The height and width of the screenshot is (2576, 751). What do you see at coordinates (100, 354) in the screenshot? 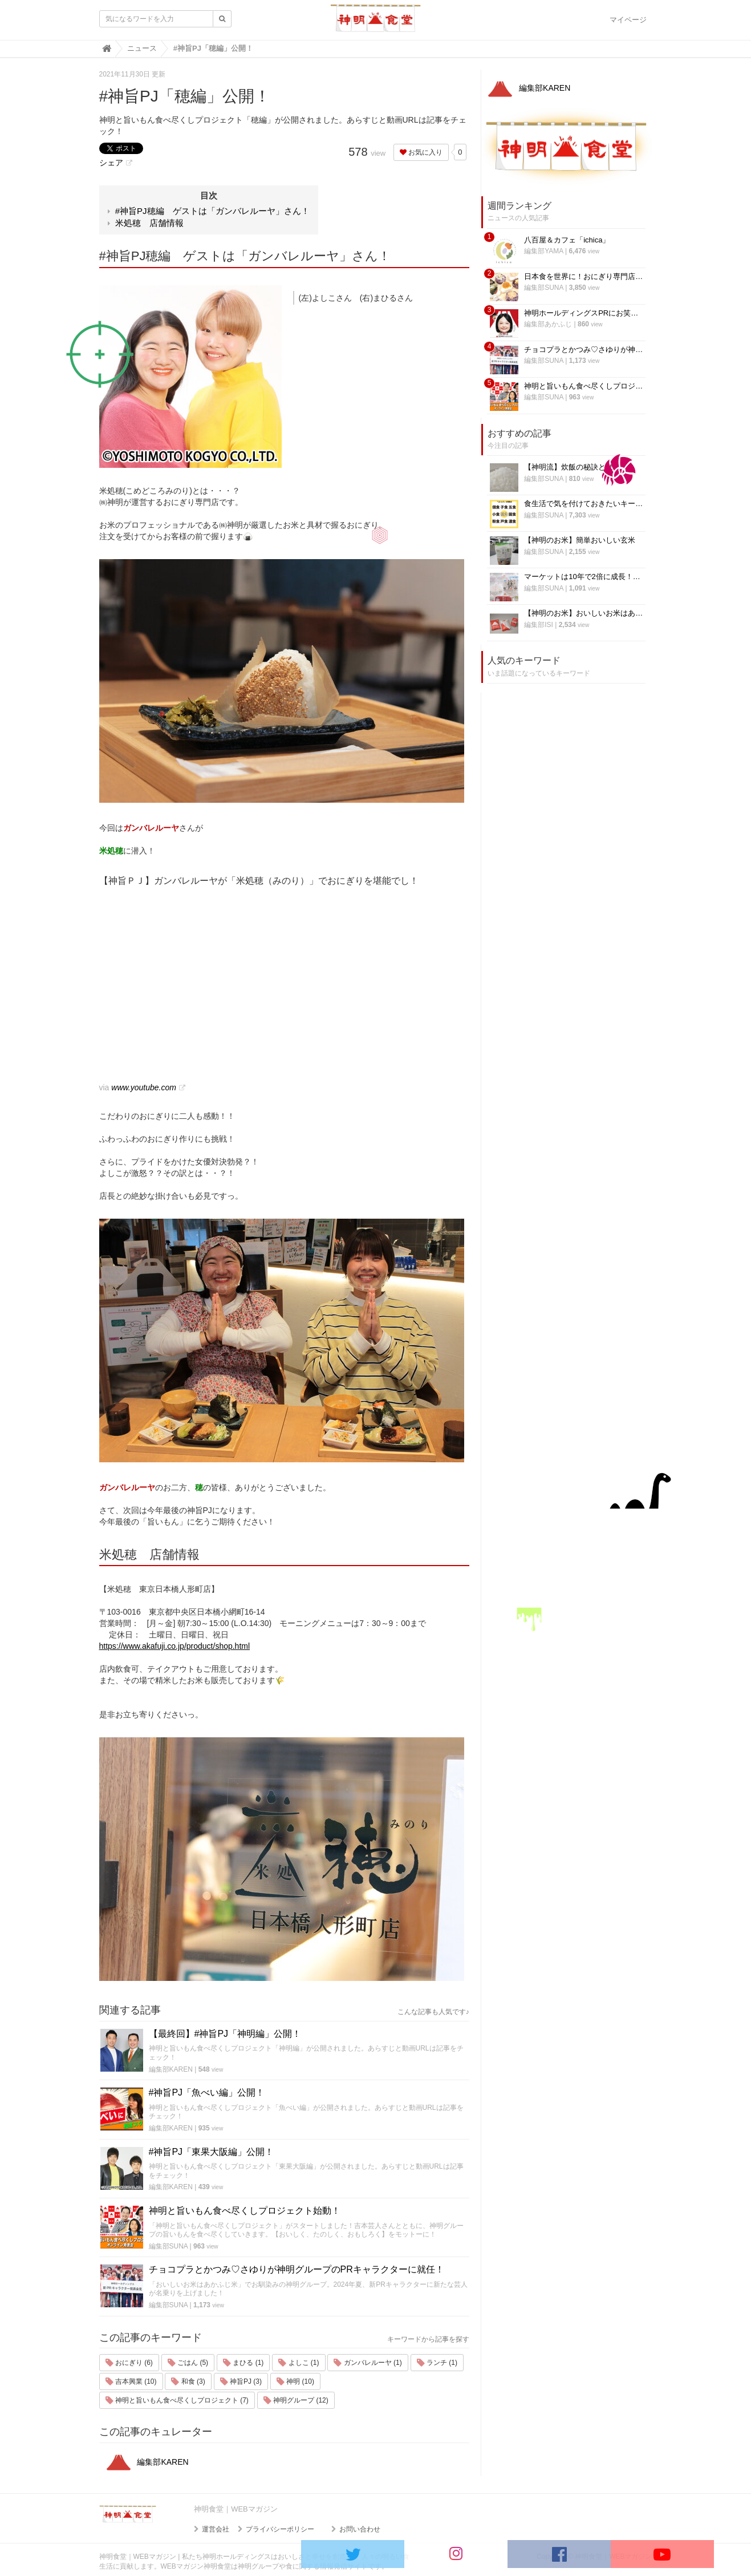
I see `aim or target an object in a game` at bounding box center [100, 354].